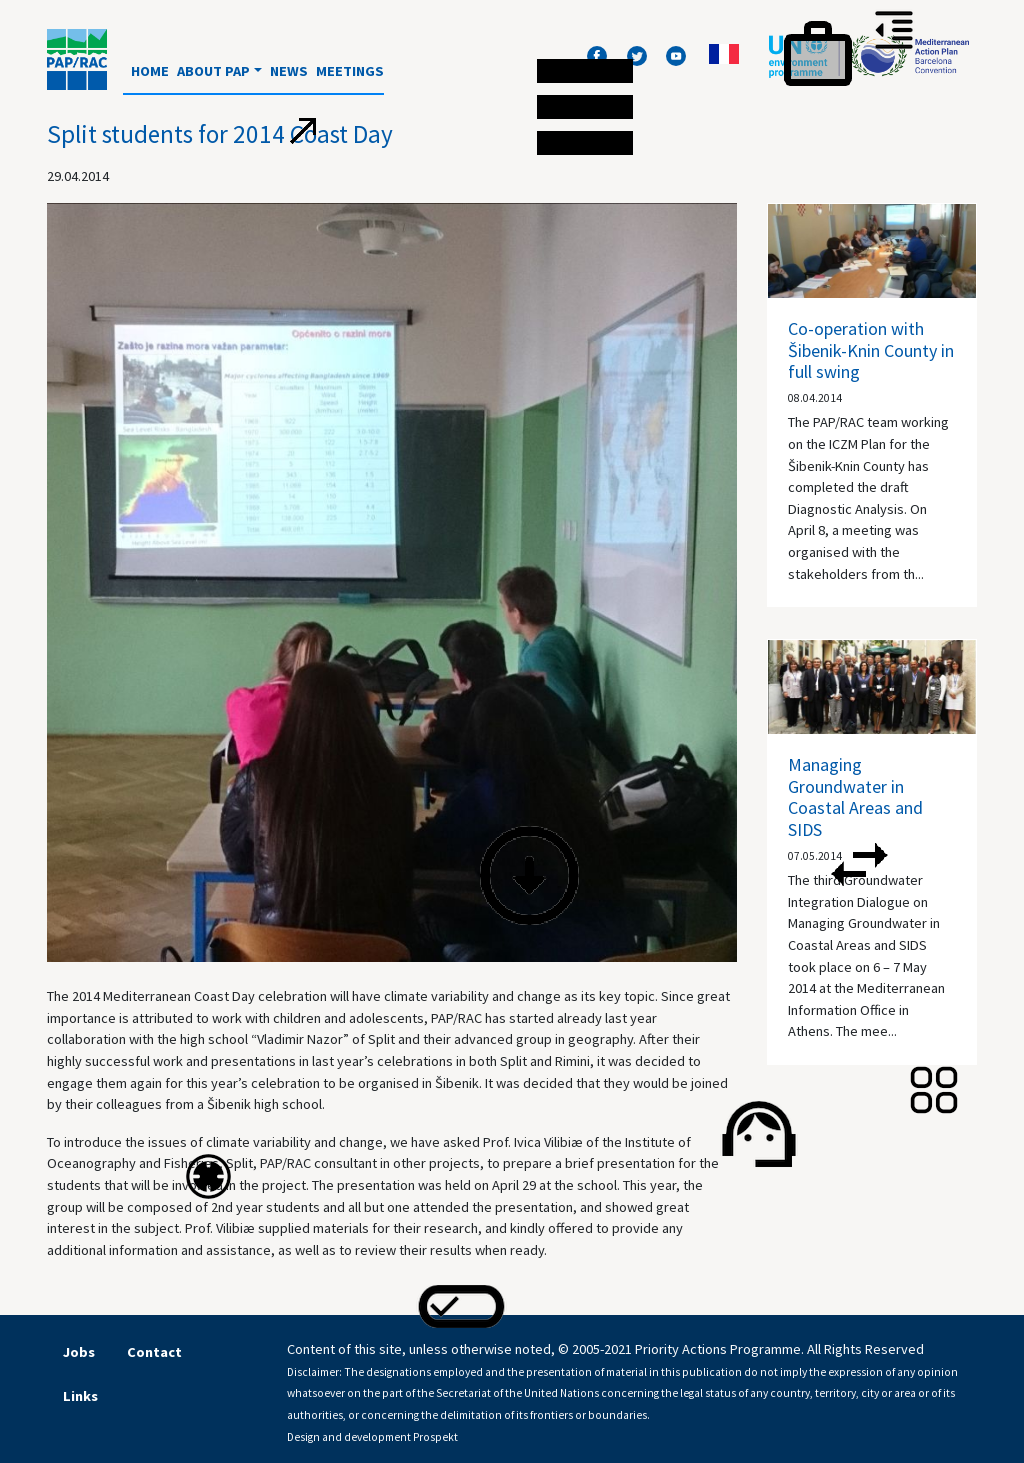 The height and width of the screenshot is (1463, 1024). I want to click on swap or exchange items, so click(859, 864).